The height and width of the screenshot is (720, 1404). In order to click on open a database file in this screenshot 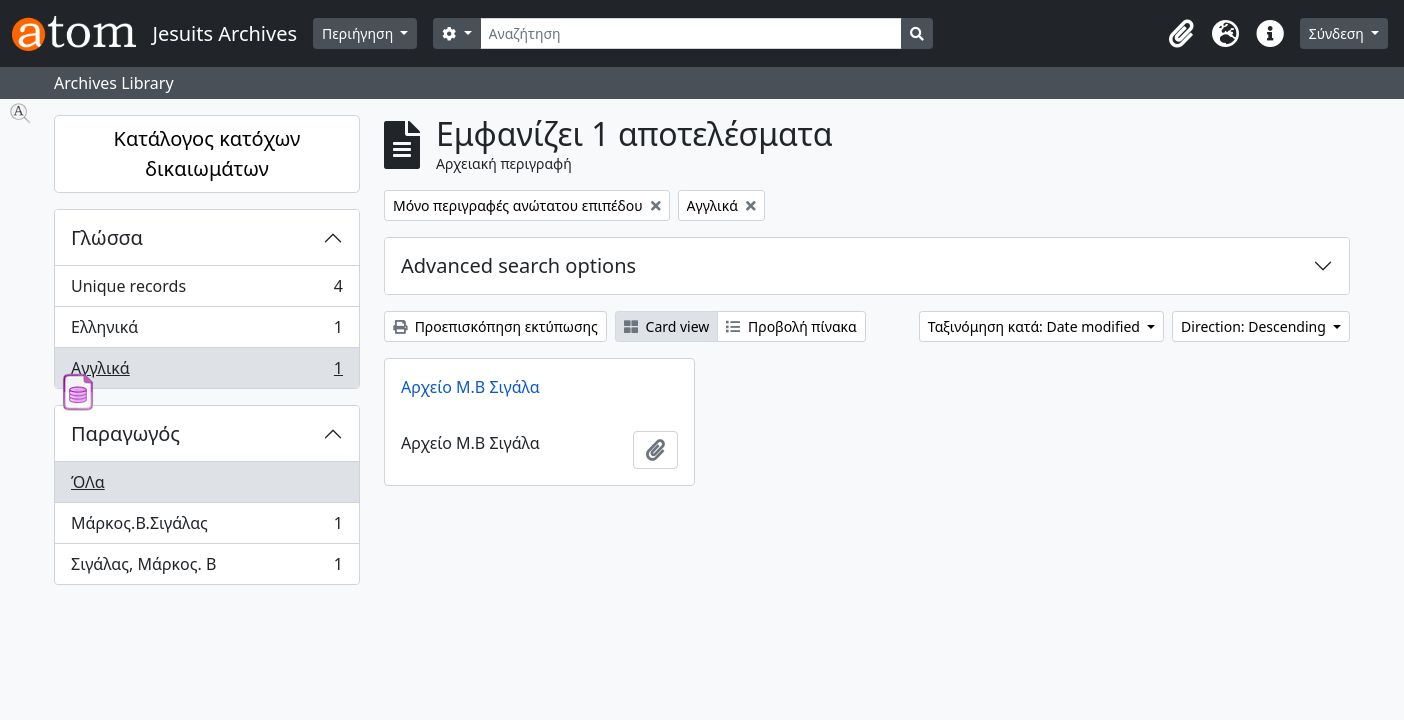, I will do `click(78, 392)`.